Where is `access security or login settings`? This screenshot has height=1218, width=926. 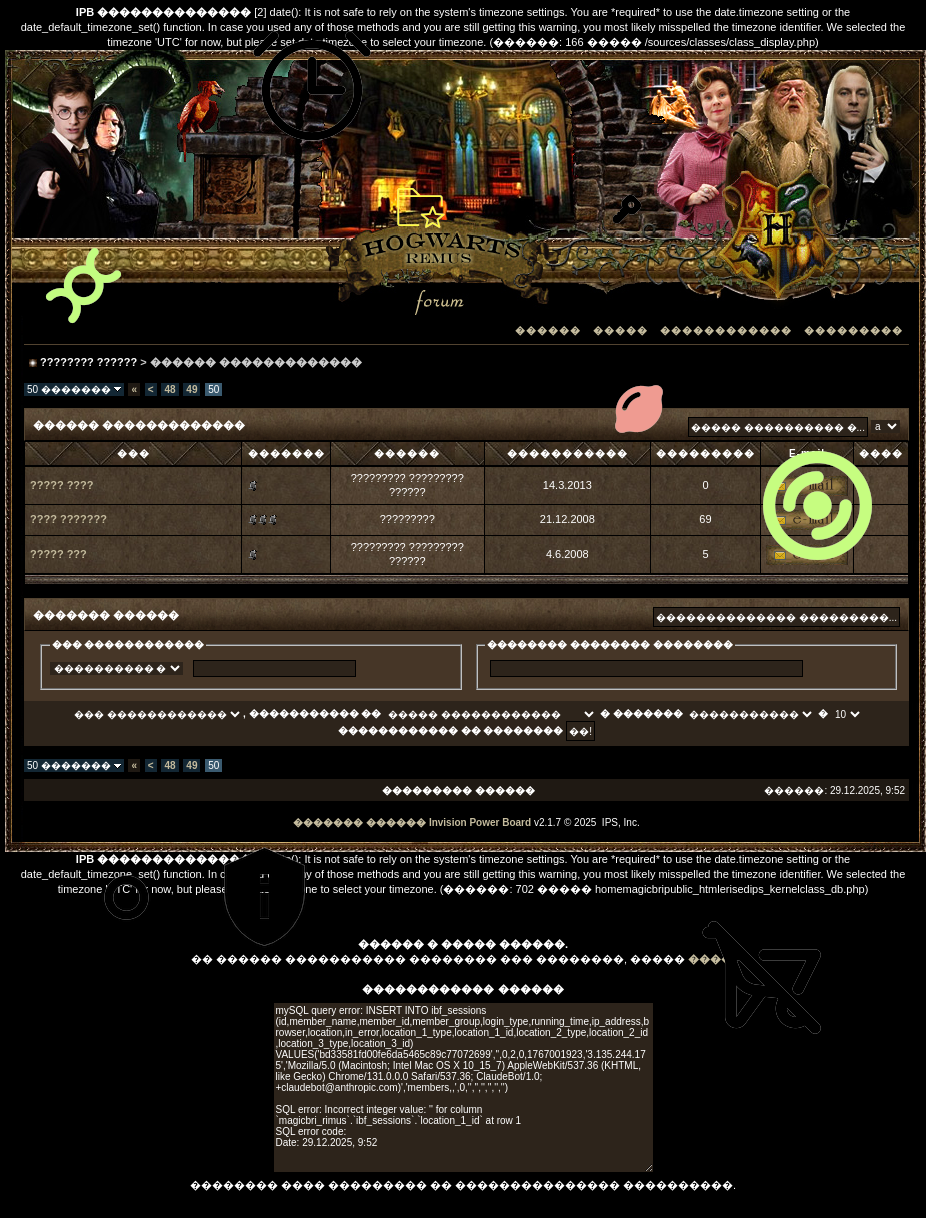
access security or login settings is located at coordinates (627, 209).